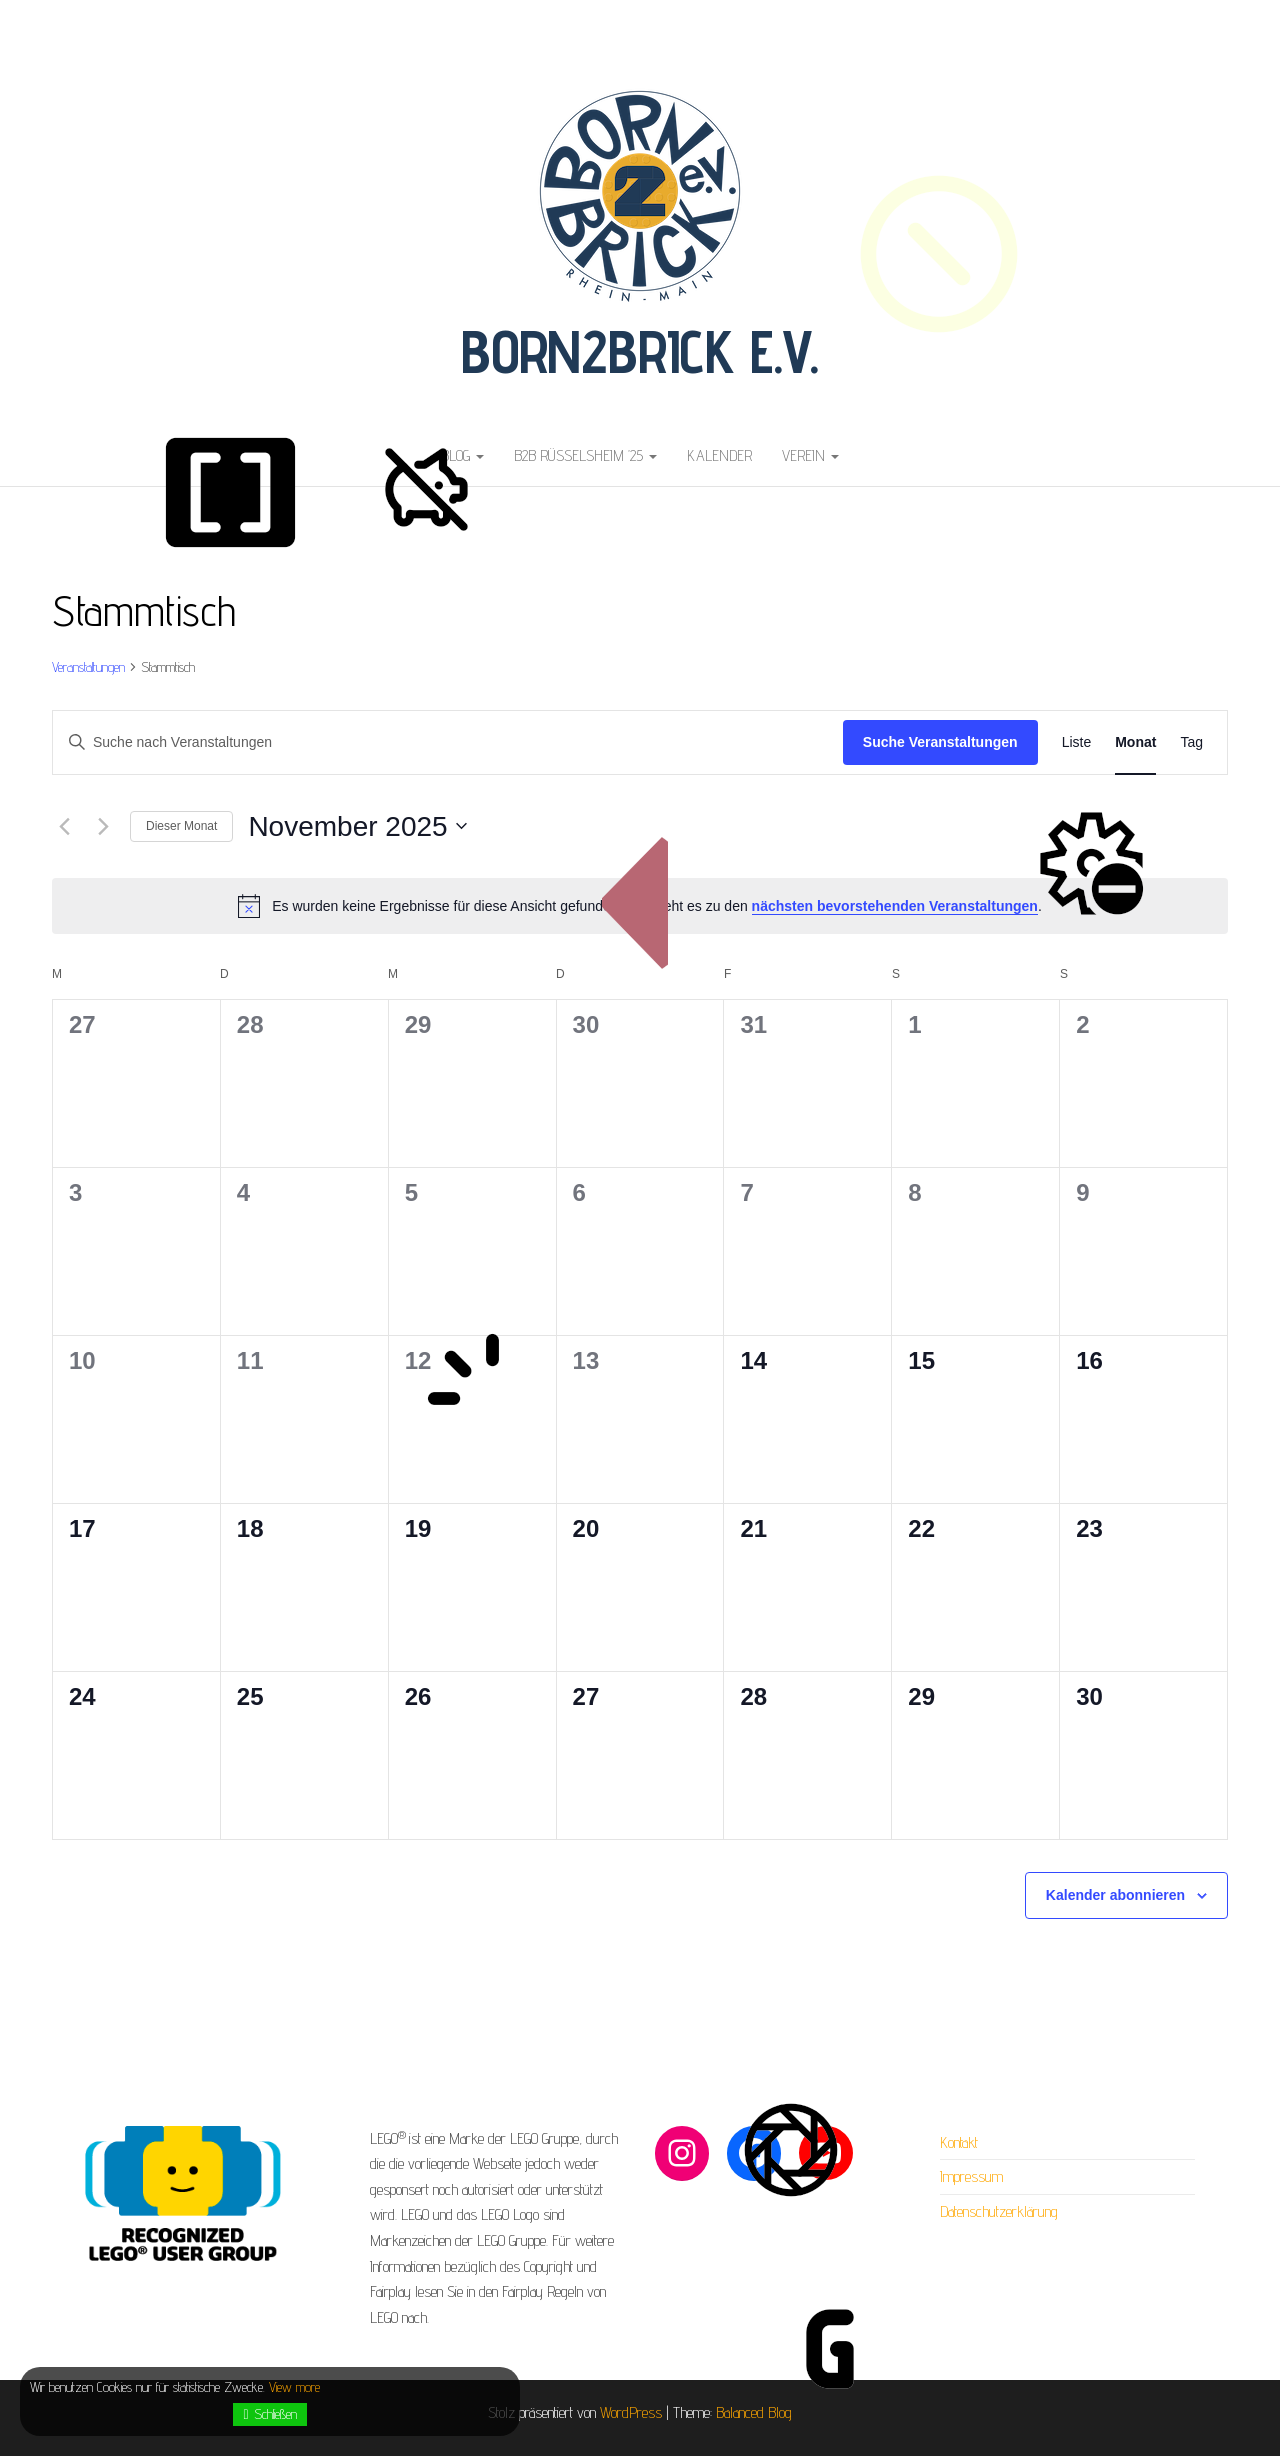 The width and height of the screenshot is (1280, 2456). Describe the element at coordinates (426, 489) in the screenshot. I see `disable piggy bank or savings feature` at that location.